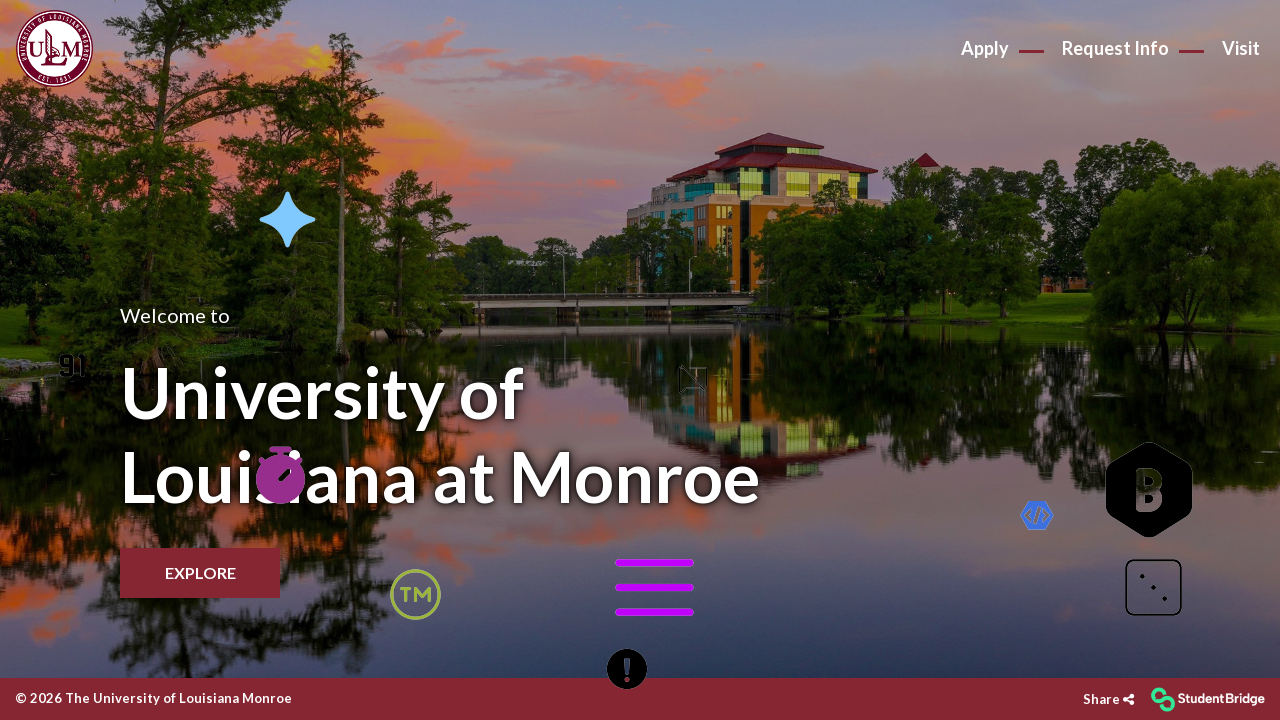 This screenshot has height=720, width=1280. I want to click on start a timer or countdown, so click(280, 476).